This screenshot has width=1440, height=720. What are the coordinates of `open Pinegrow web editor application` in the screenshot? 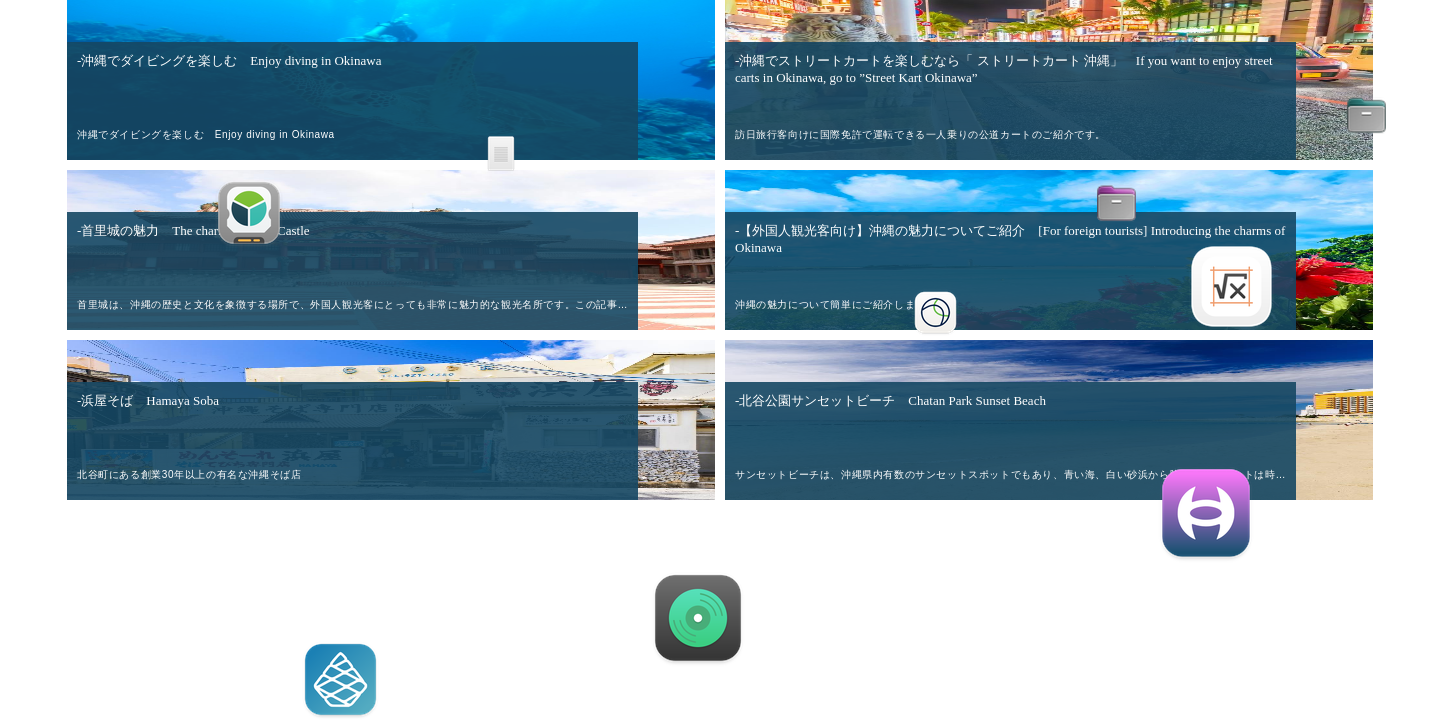 It's located at (340, 679).